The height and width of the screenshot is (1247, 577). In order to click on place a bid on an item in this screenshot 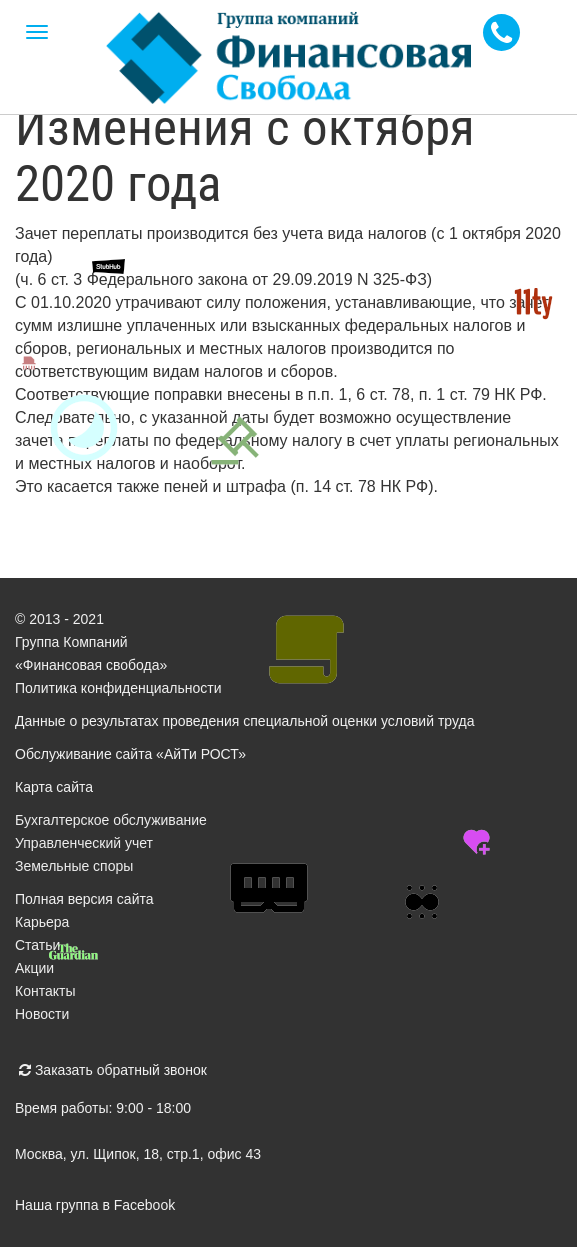, I will do `click(234, 442)`.